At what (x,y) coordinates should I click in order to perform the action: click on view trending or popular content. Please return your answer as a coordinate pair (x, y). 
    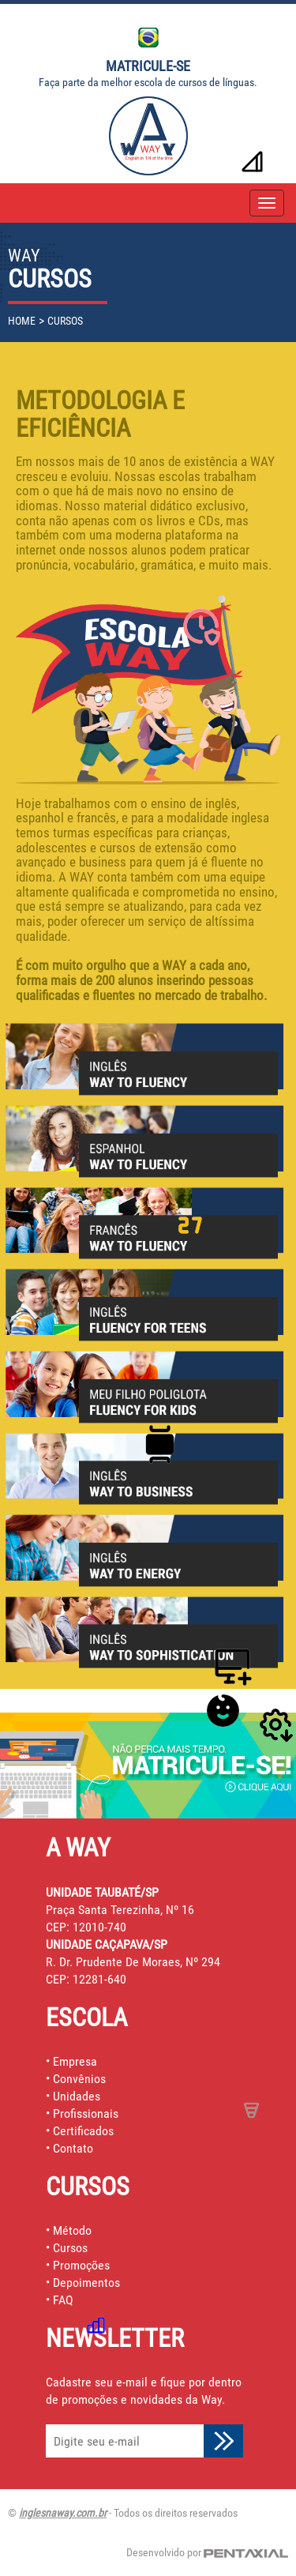
    Looking at the image, I should click on (96, 2325).